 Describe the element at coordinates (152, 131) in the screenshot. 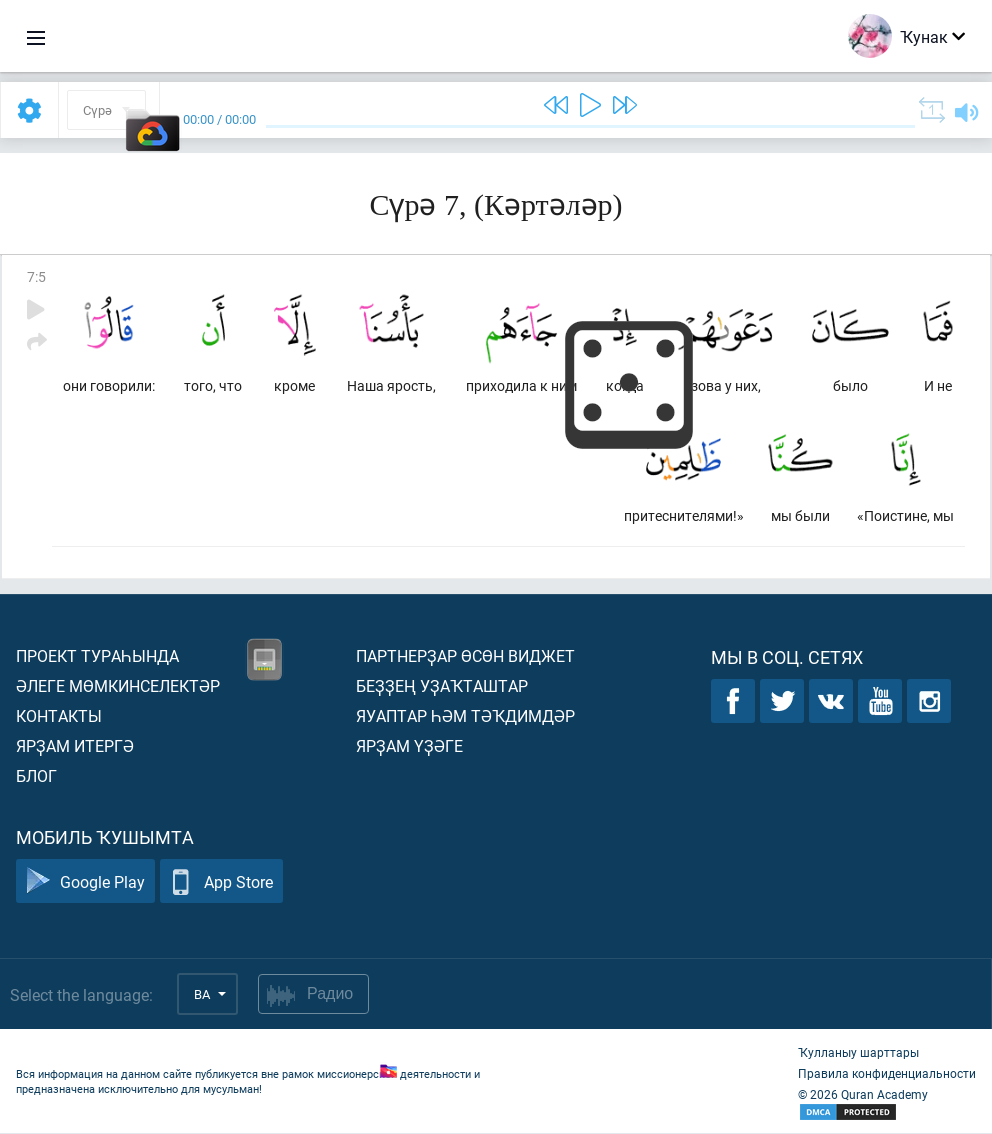

I see `open google cloud platform project folder` at that location.